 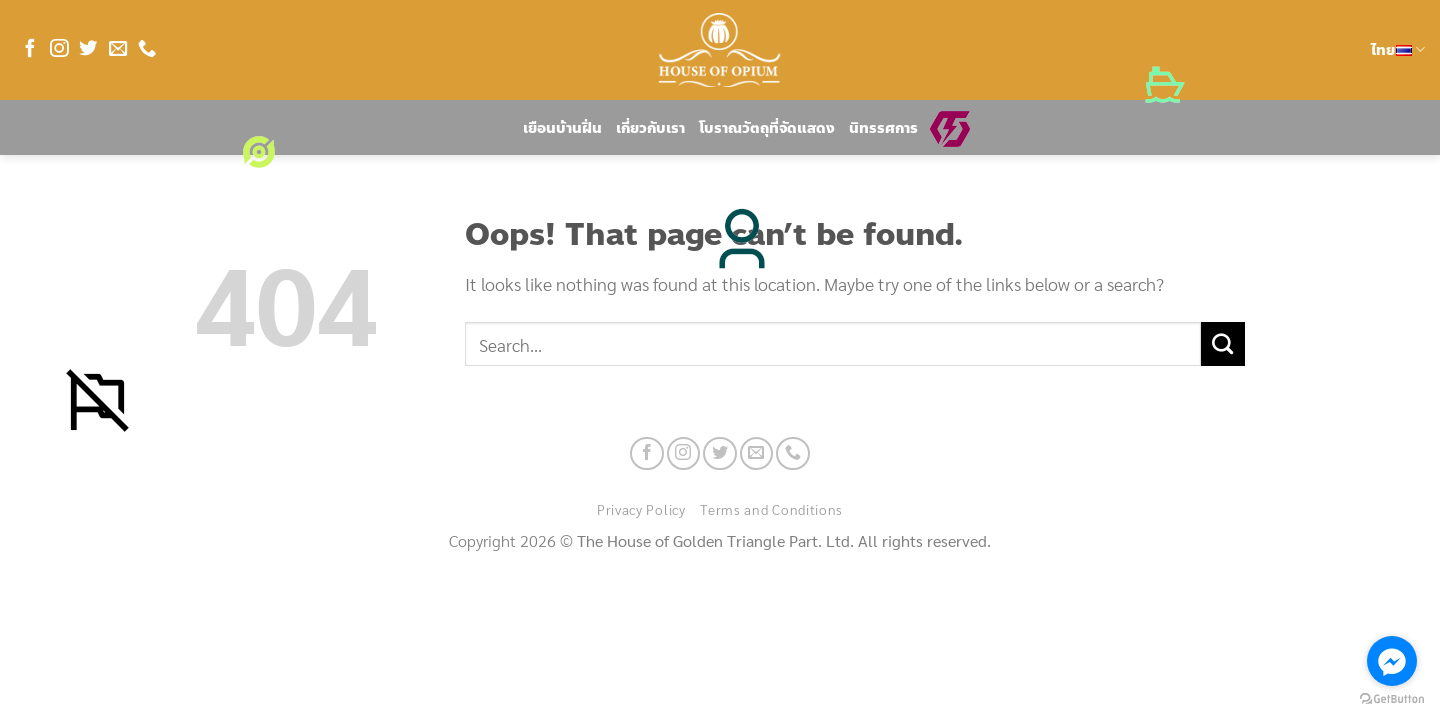 I want to click on launch honor of kings game, so click(x=259, y=152).